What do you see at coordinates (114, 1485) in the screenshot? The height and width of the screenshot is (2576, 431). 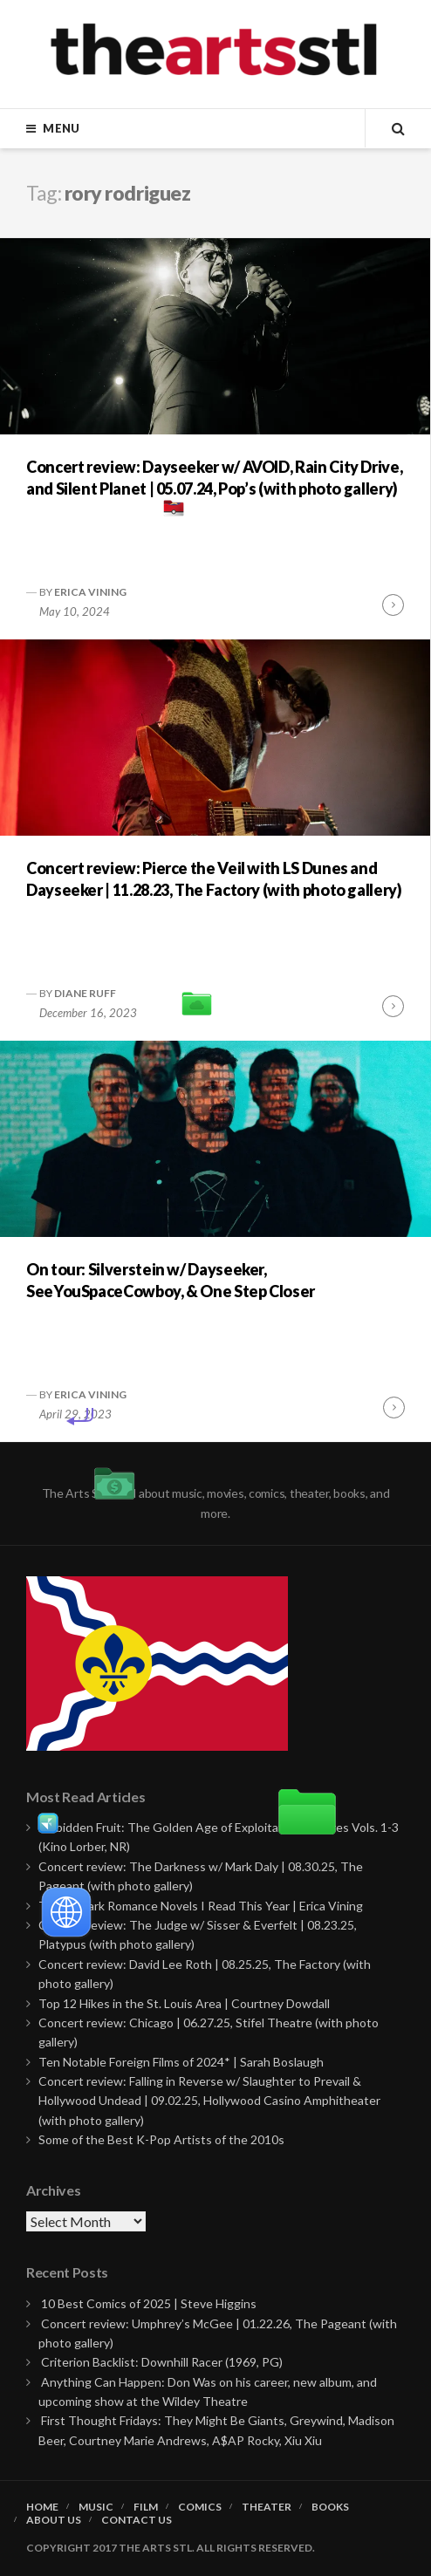 I see `open folder containing financial documents` at bounding box center [114, 1485].